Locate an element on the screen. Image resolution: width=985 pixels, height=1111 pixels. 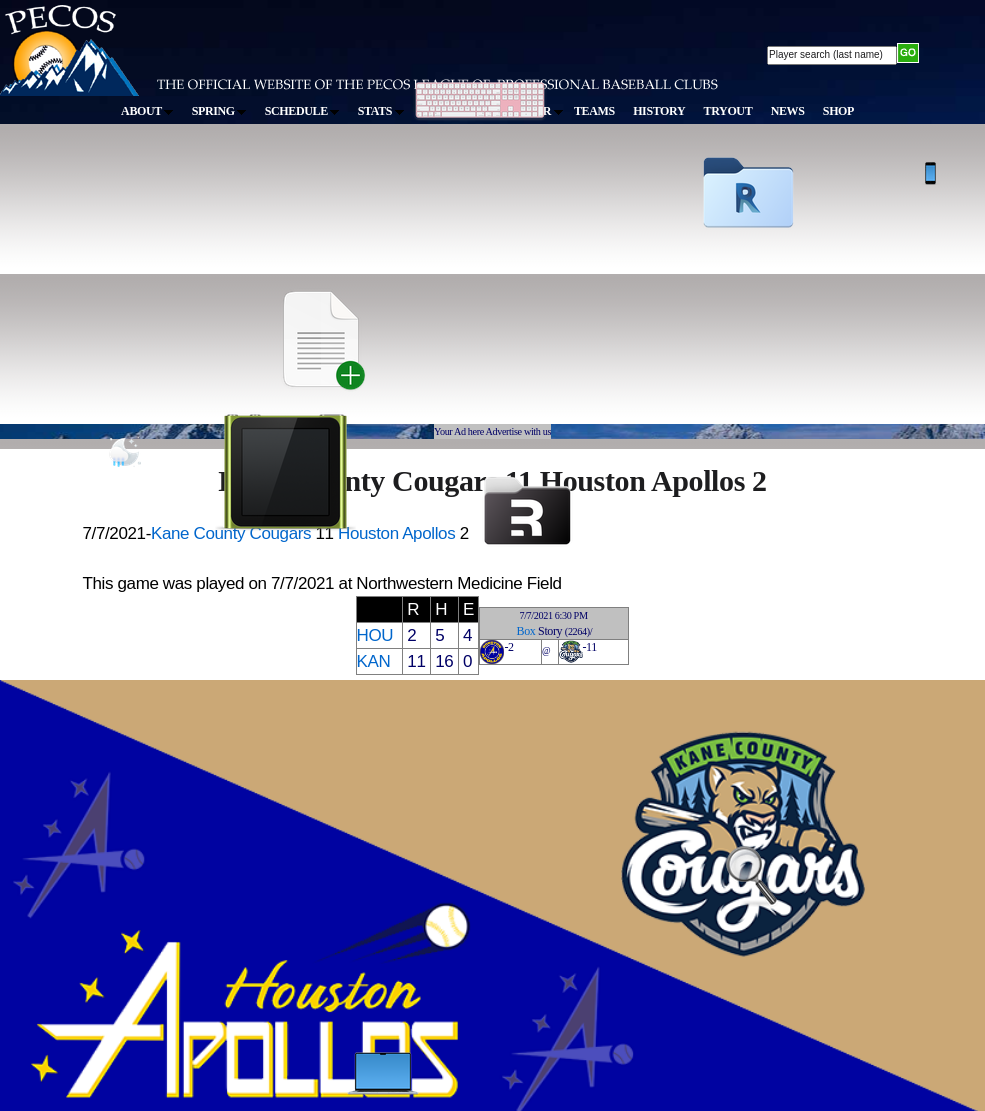
create a new document is located at coordinates (321, 339).